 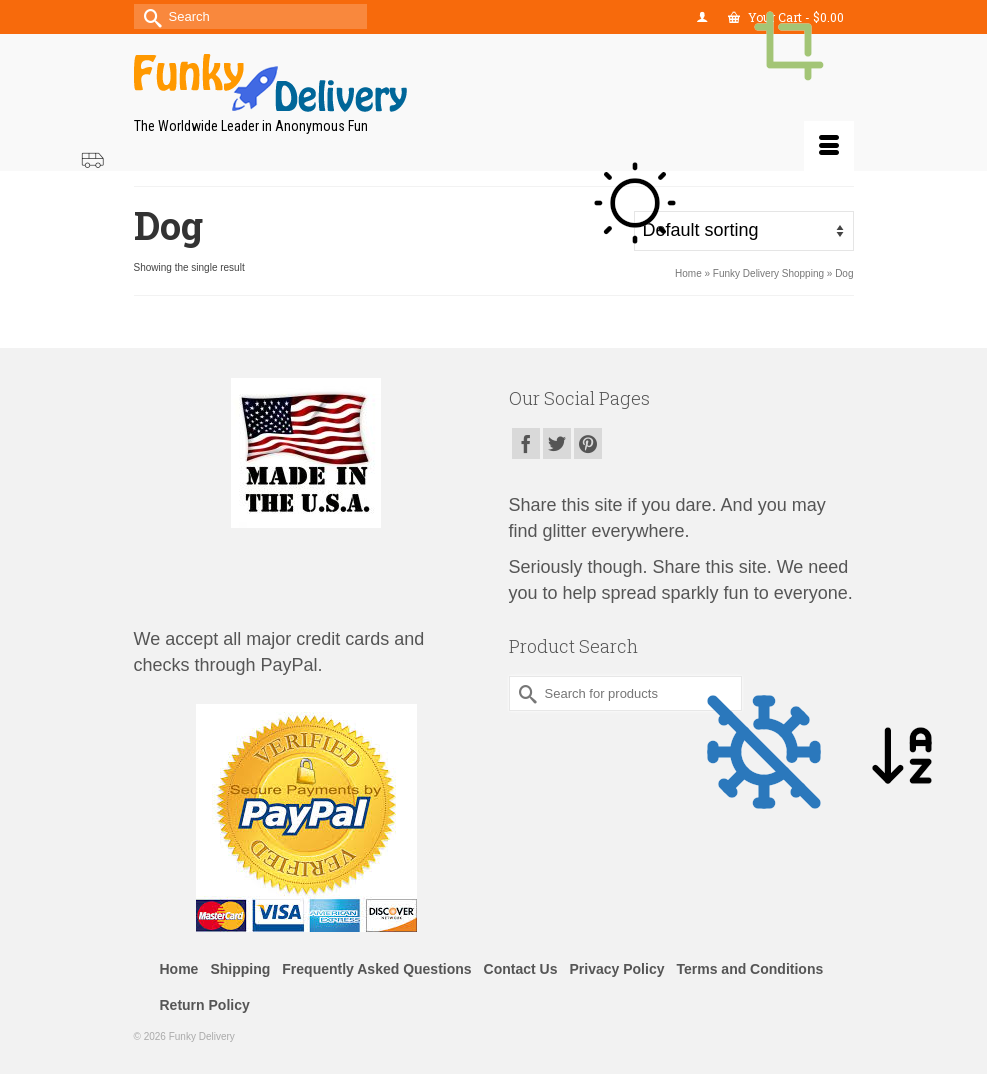 I want to click on track delivery or shipping status, so click(x=92, y=160).